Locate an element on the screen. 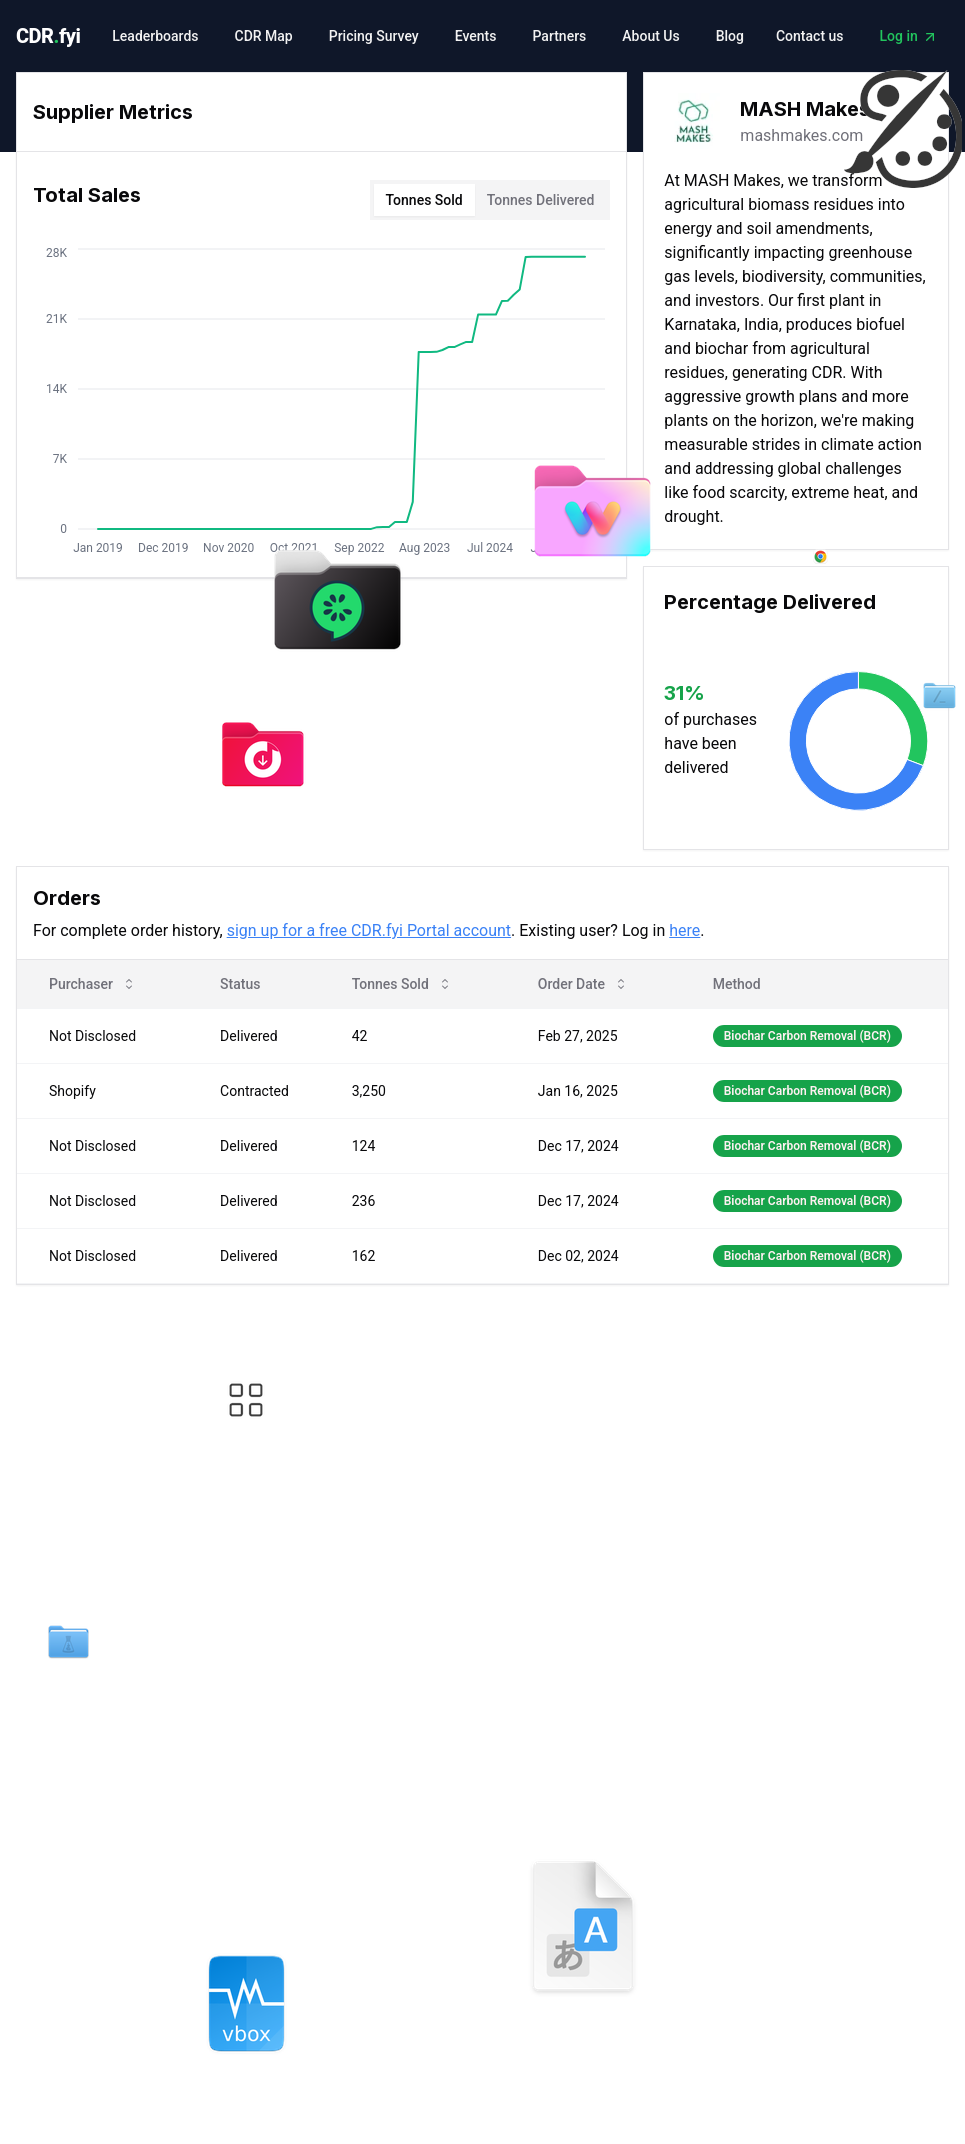  open graphics or drawing applications is located at coordinates (903, 129).